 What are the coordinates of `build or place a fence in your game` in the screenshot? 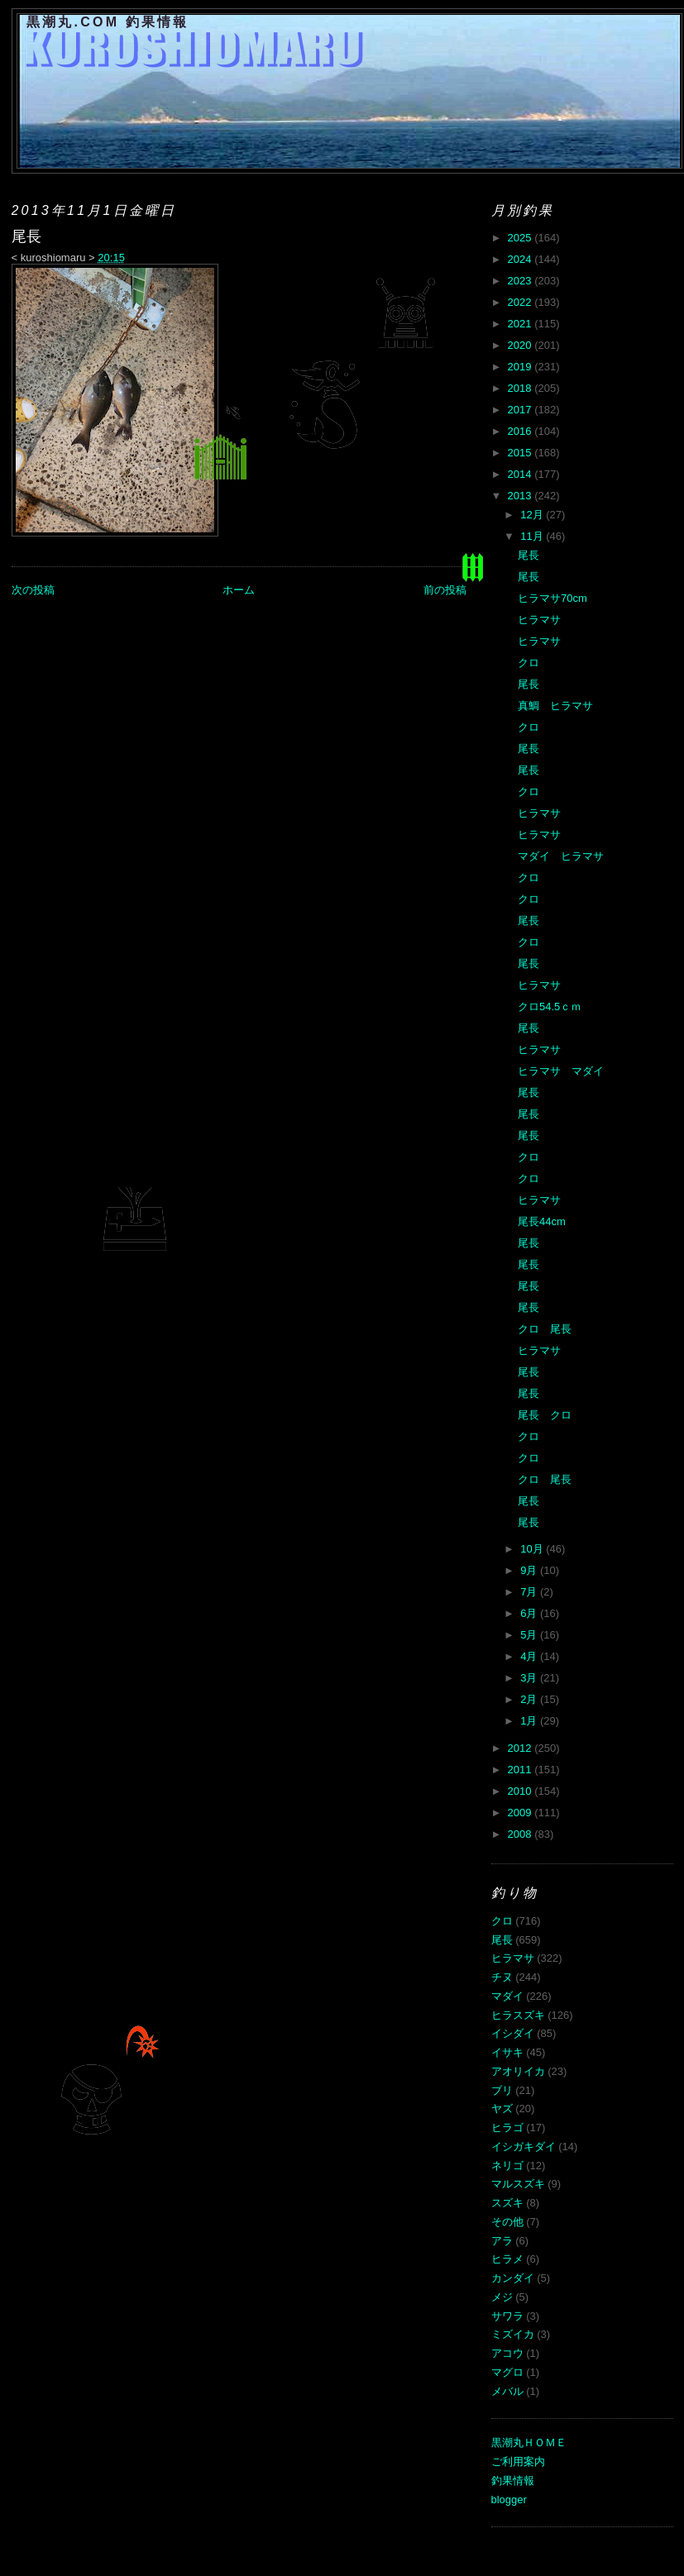 It's located at (472, 567).